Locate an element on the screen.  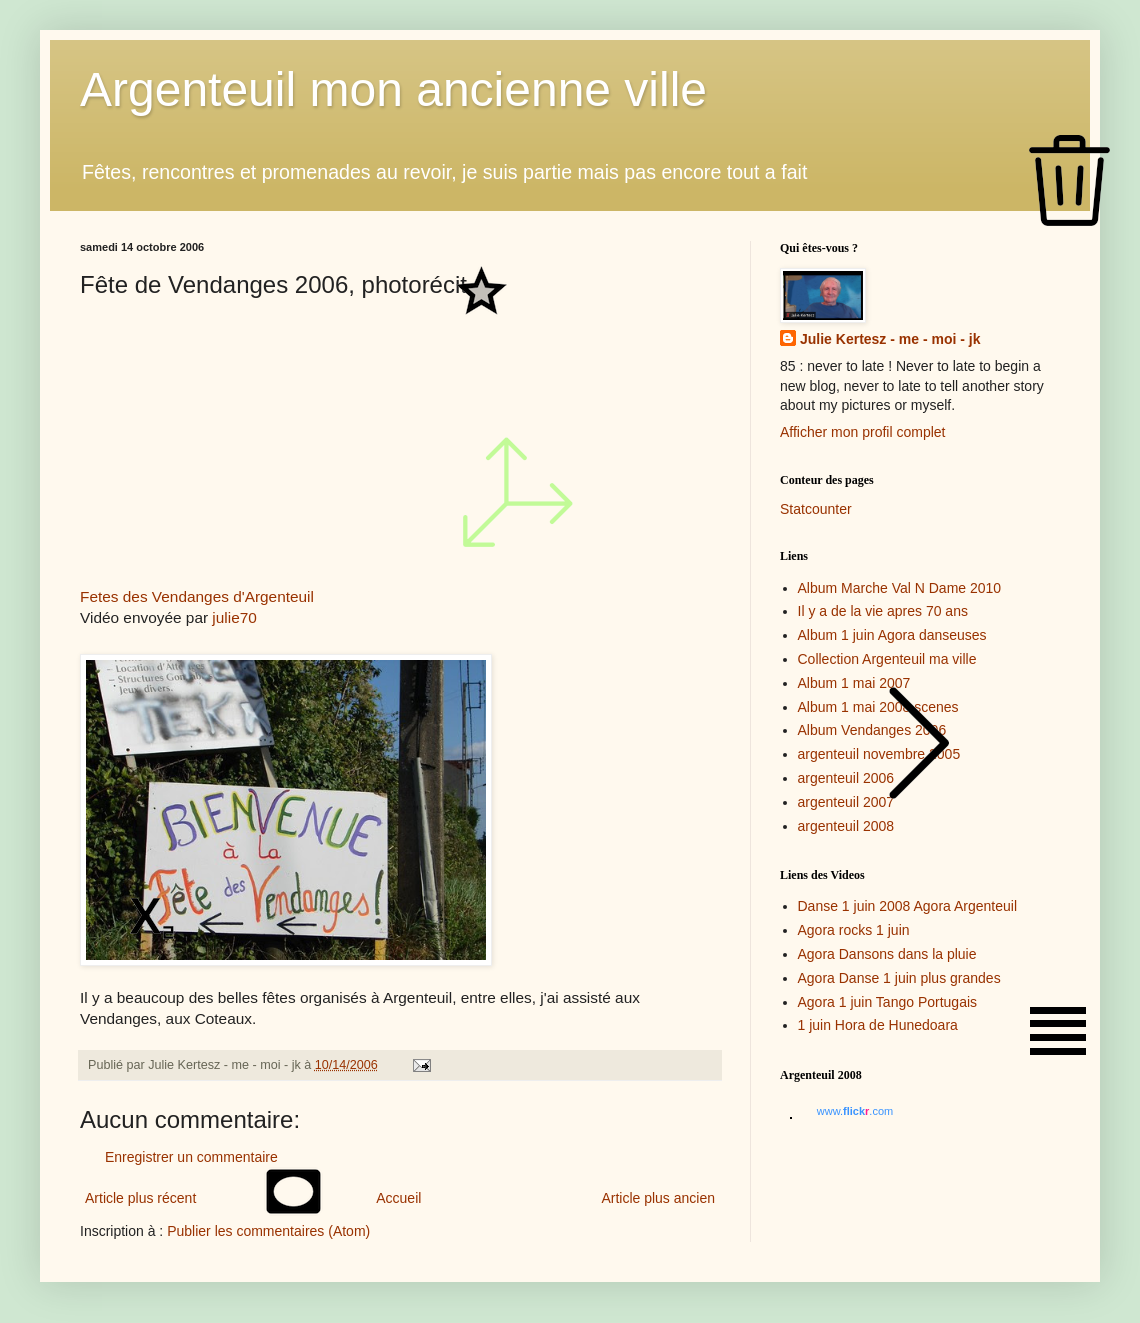
view content in headline or list format is located at coordinates (1058, 1031).